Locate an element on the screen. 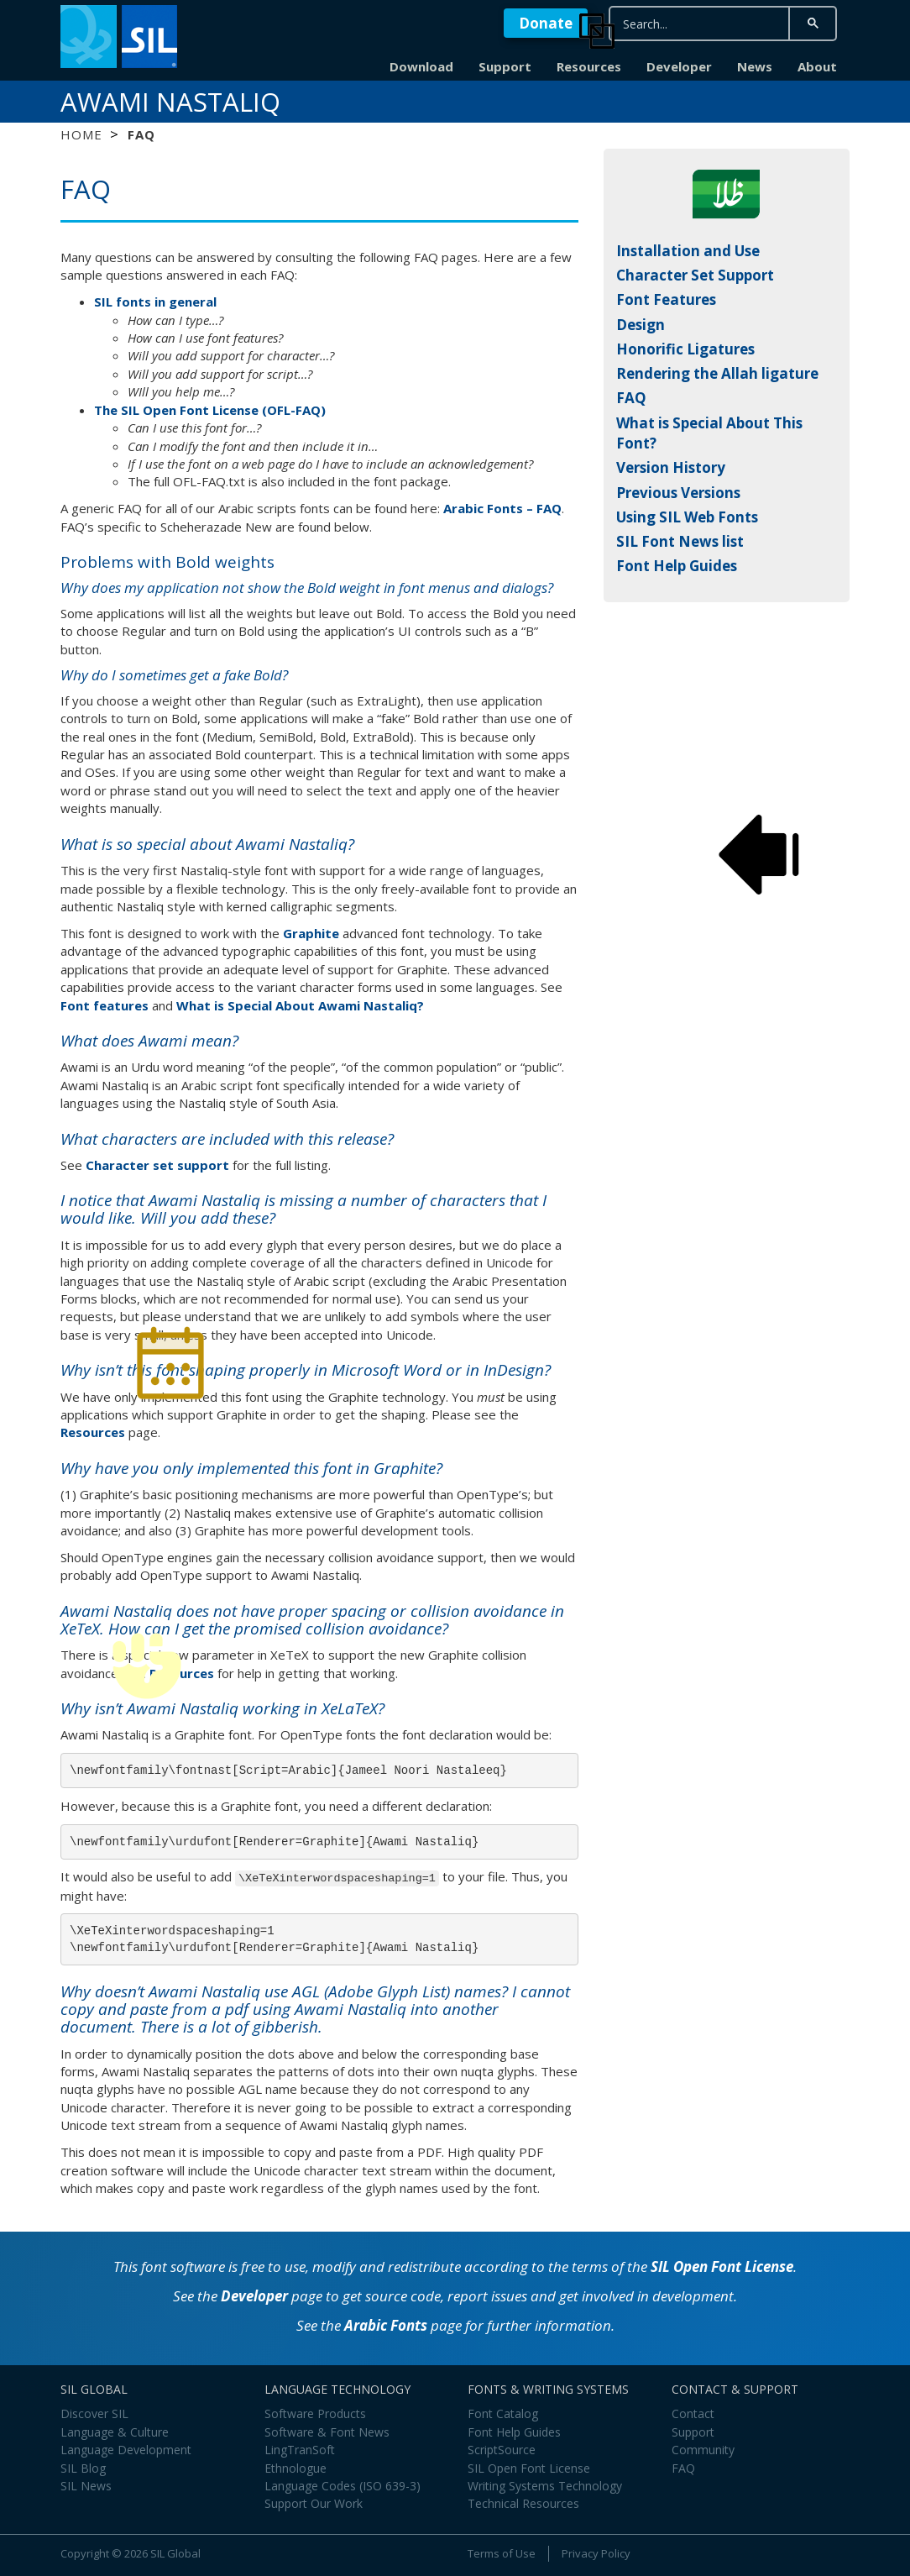 The image size is (910, 2576). view calendar or scheduled events is located at coordinates (170, 1366).